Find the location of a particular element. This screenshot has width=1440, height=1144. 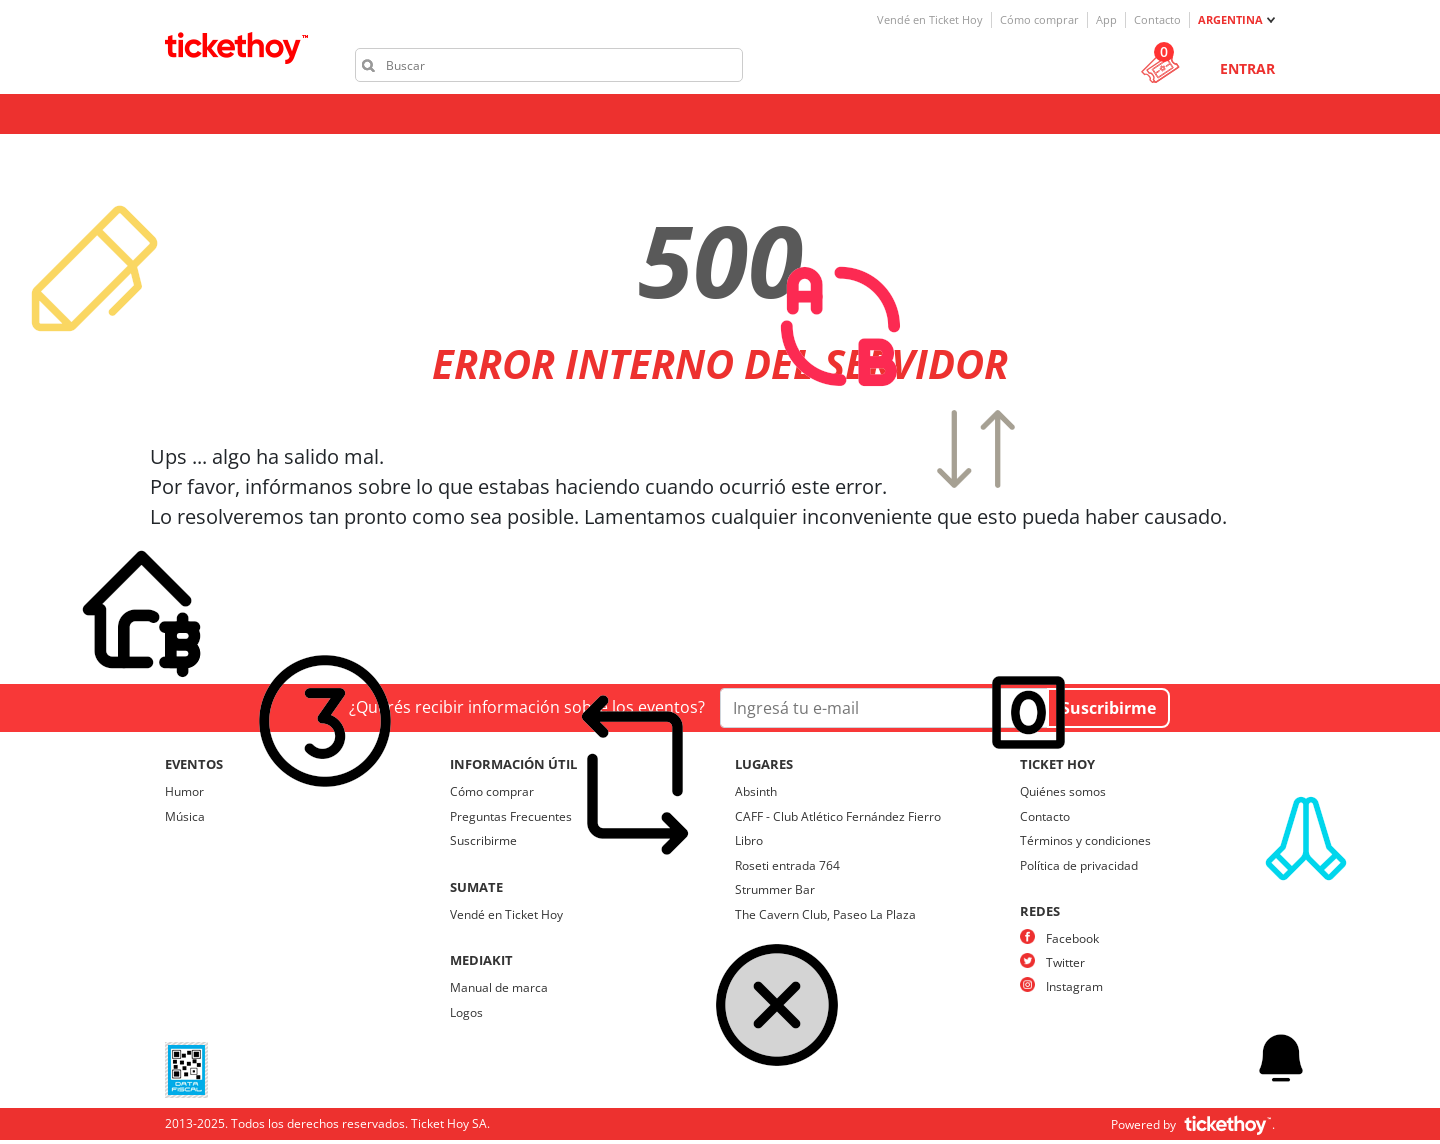

express gratitude or thanks is located at coordinates (1306, 840).